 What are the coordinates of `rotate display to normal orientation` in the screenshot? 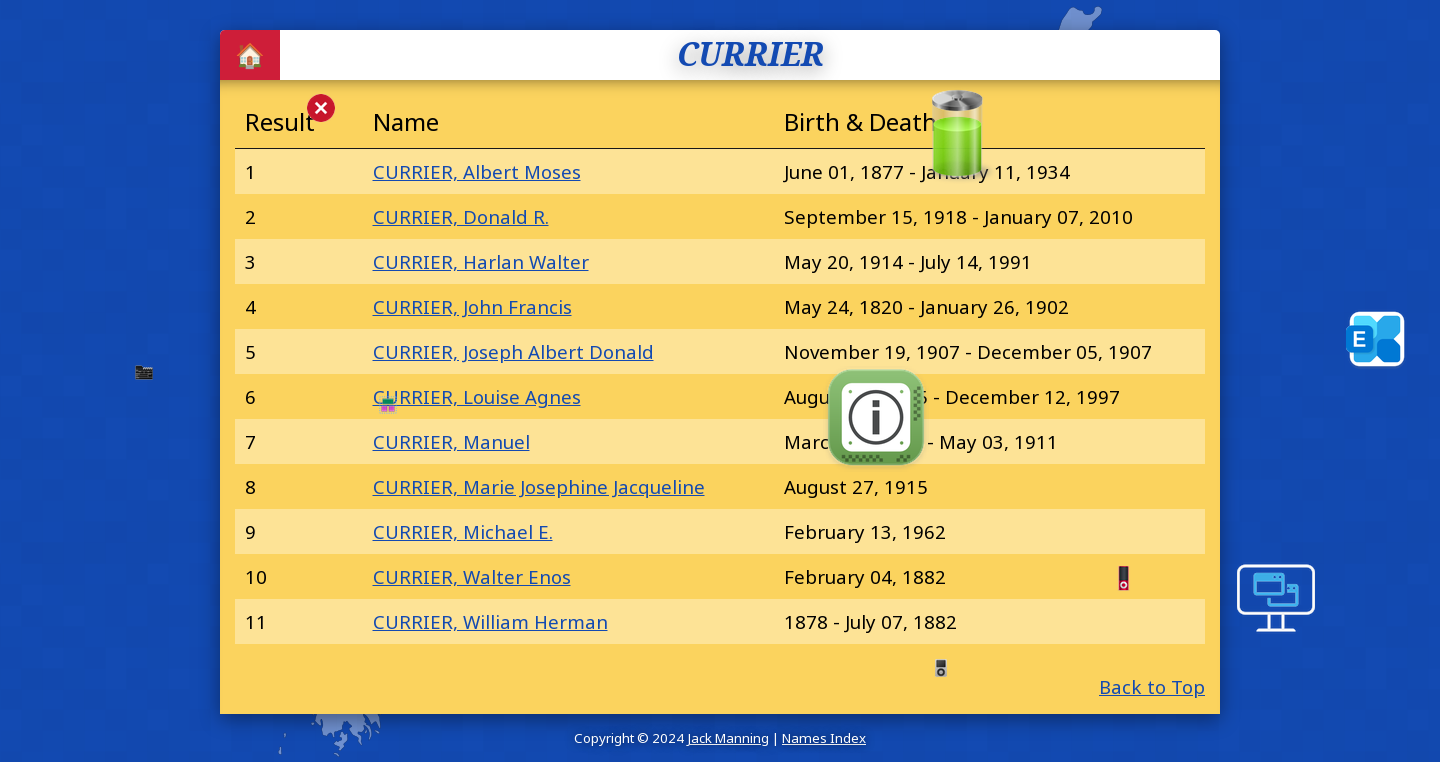 It's located at (1276, 598).